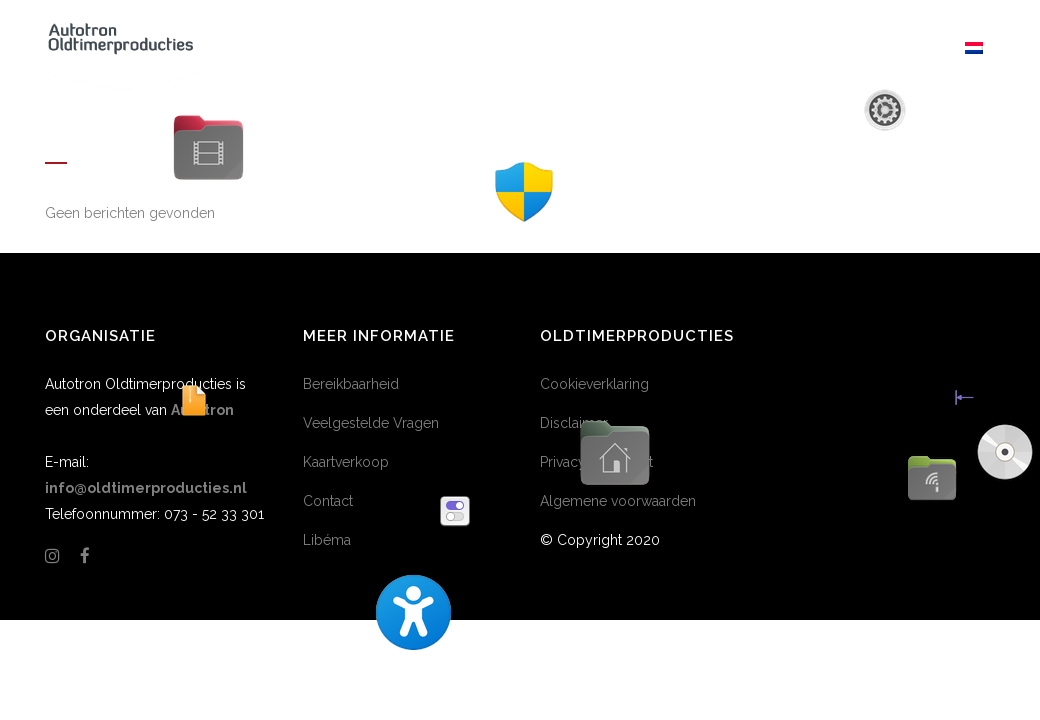  Describe the element at coordinates (194, 401) in the screenshot. I see `compressed tar archive file (.tar.lzma)` at that location.